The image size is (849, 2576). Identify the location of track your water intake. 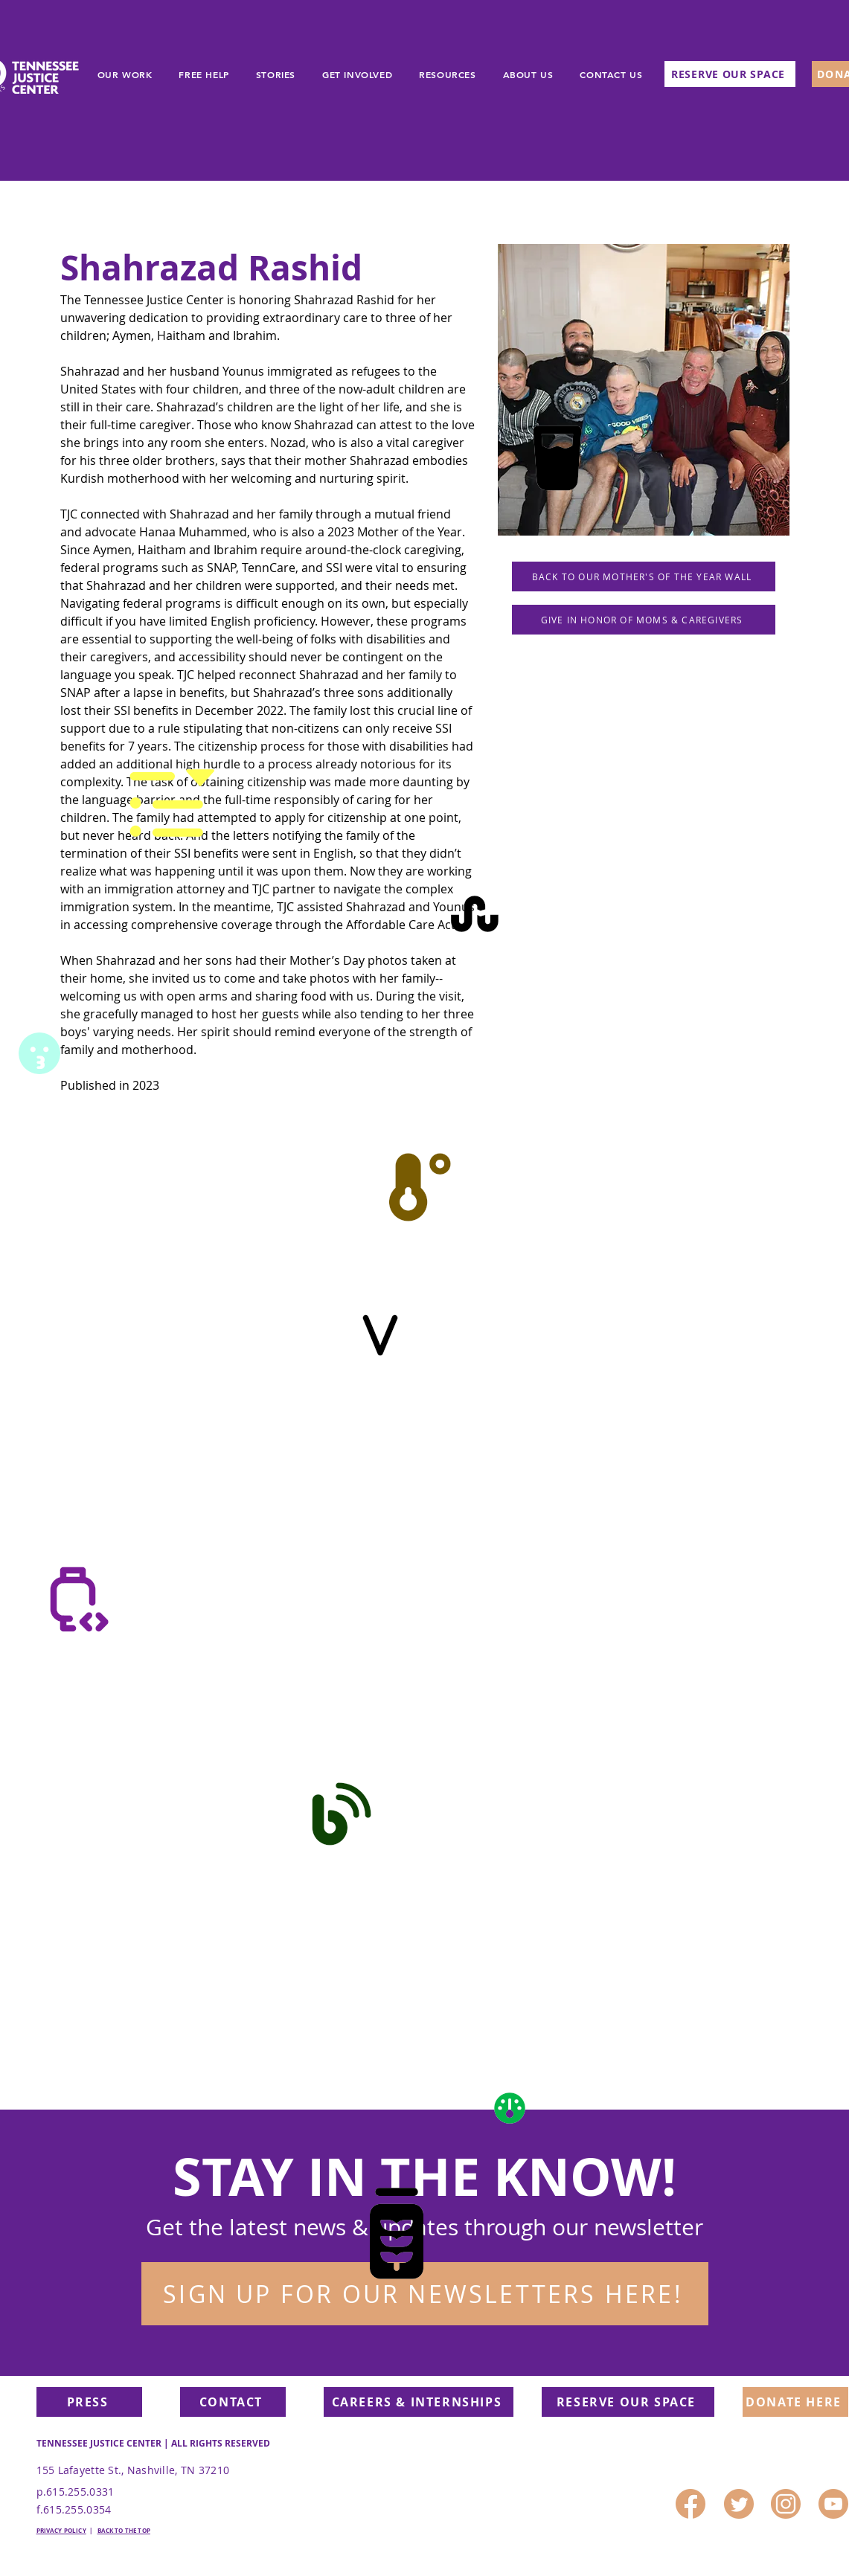
(557, 458).